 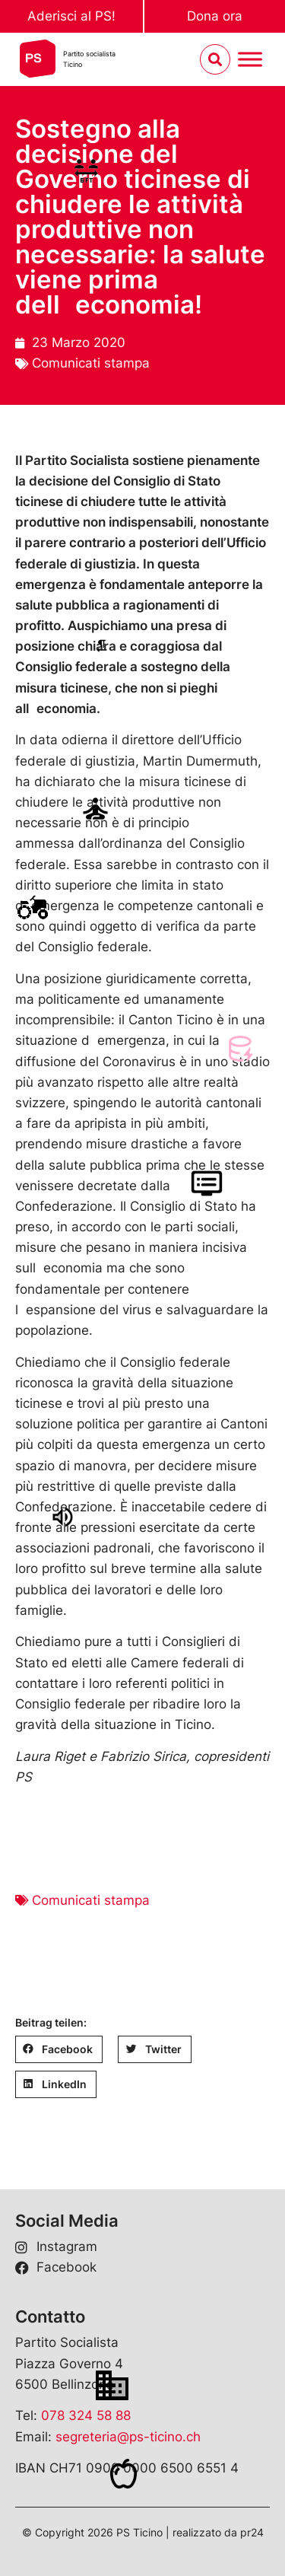 I want to click on access DVR or recorded content, so click(x=207, y=1183).